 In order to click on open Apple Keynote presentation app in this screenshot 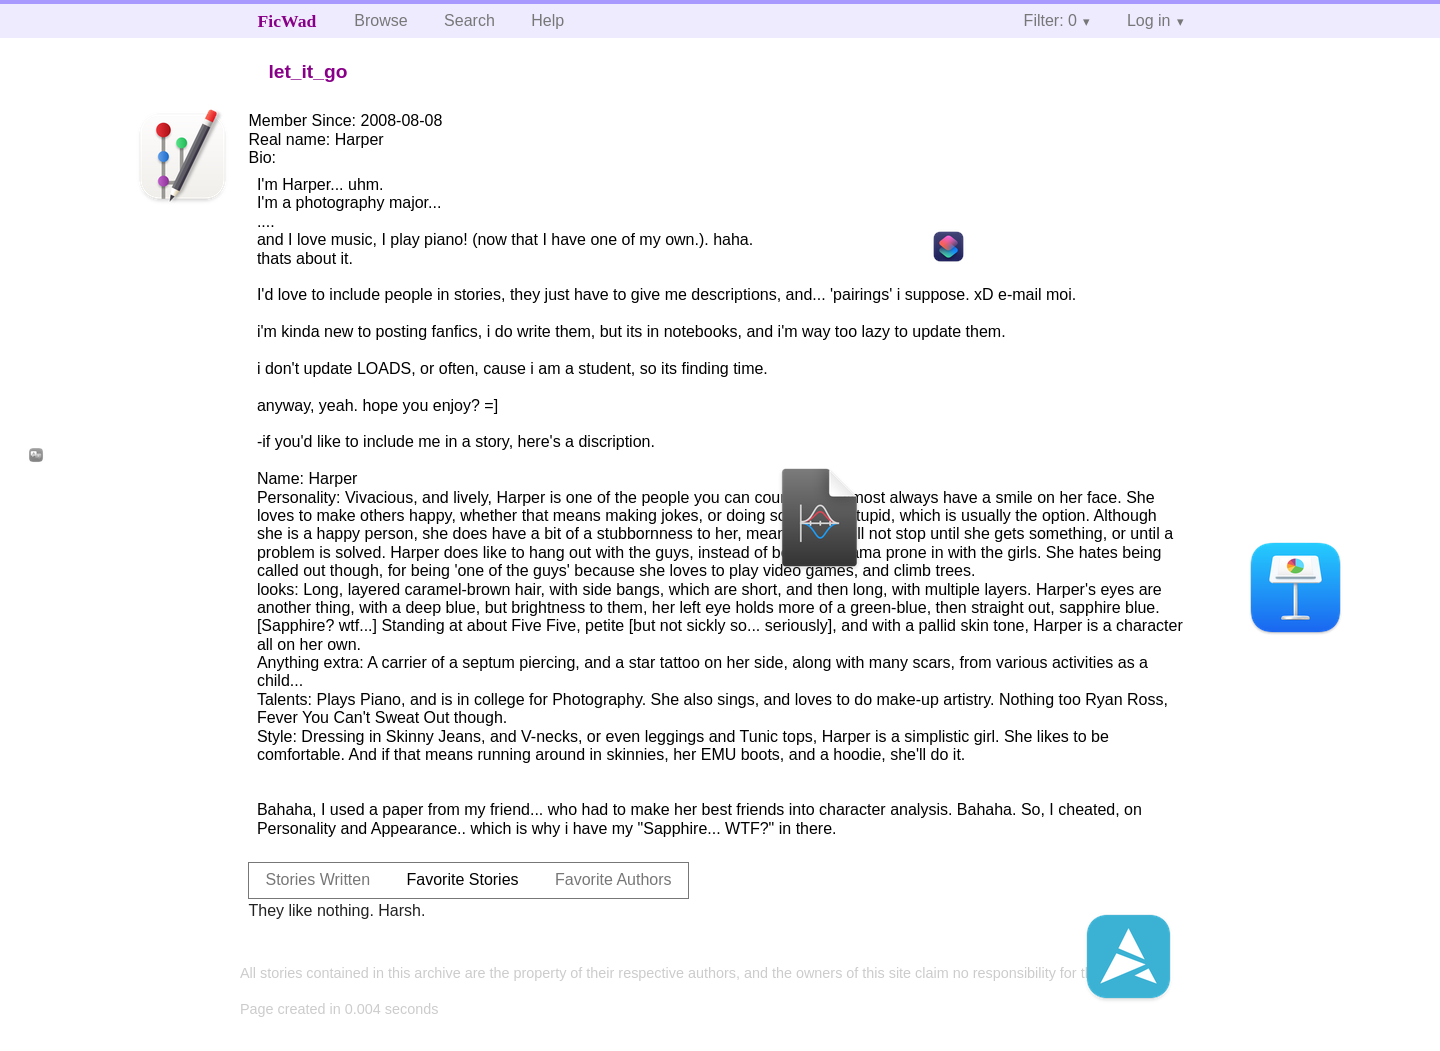, I will do `click(1295, 587)`.